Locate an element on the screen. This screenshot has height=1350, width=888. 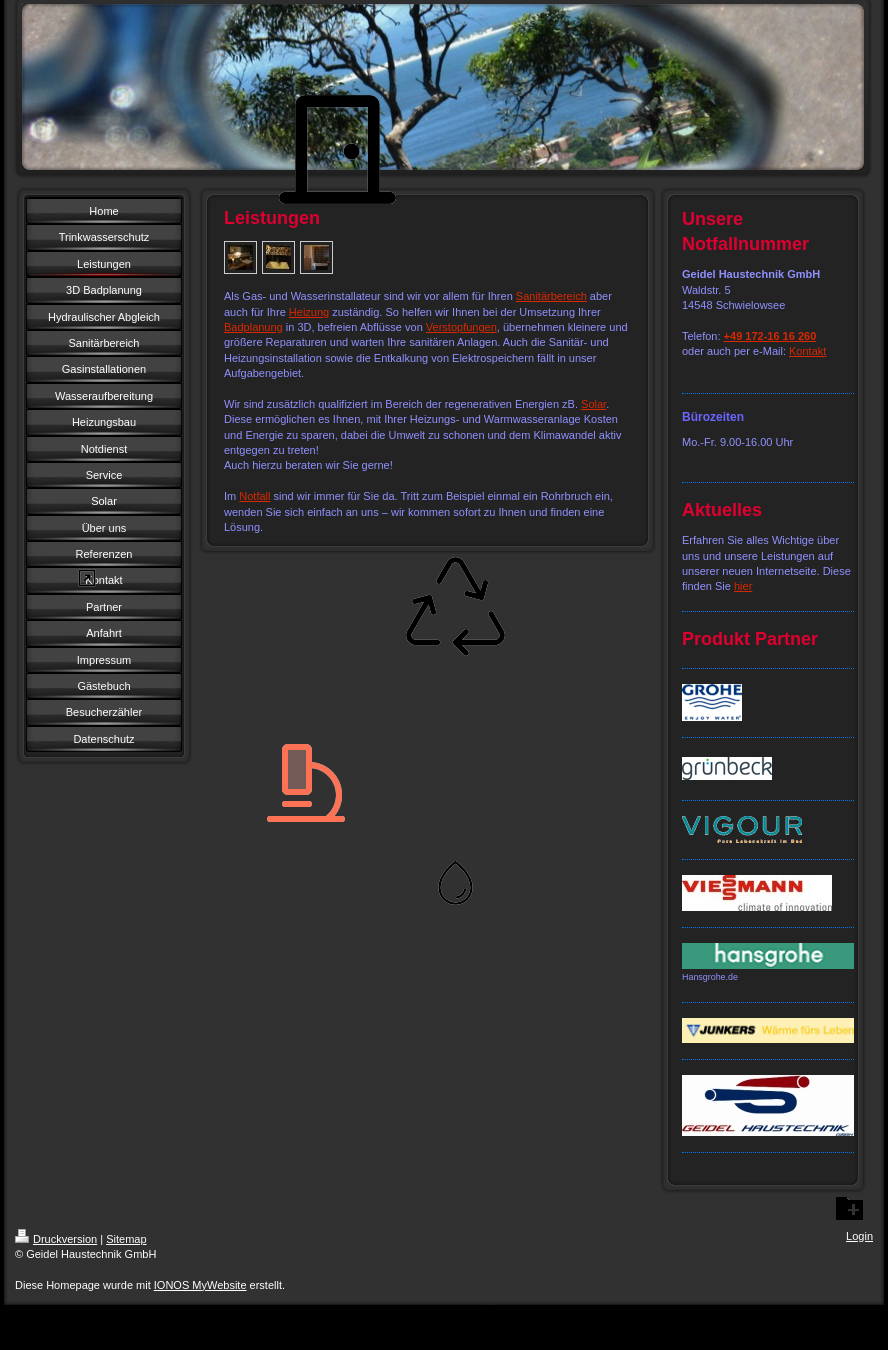
create a new folder is located at coordinates (849, 1208).